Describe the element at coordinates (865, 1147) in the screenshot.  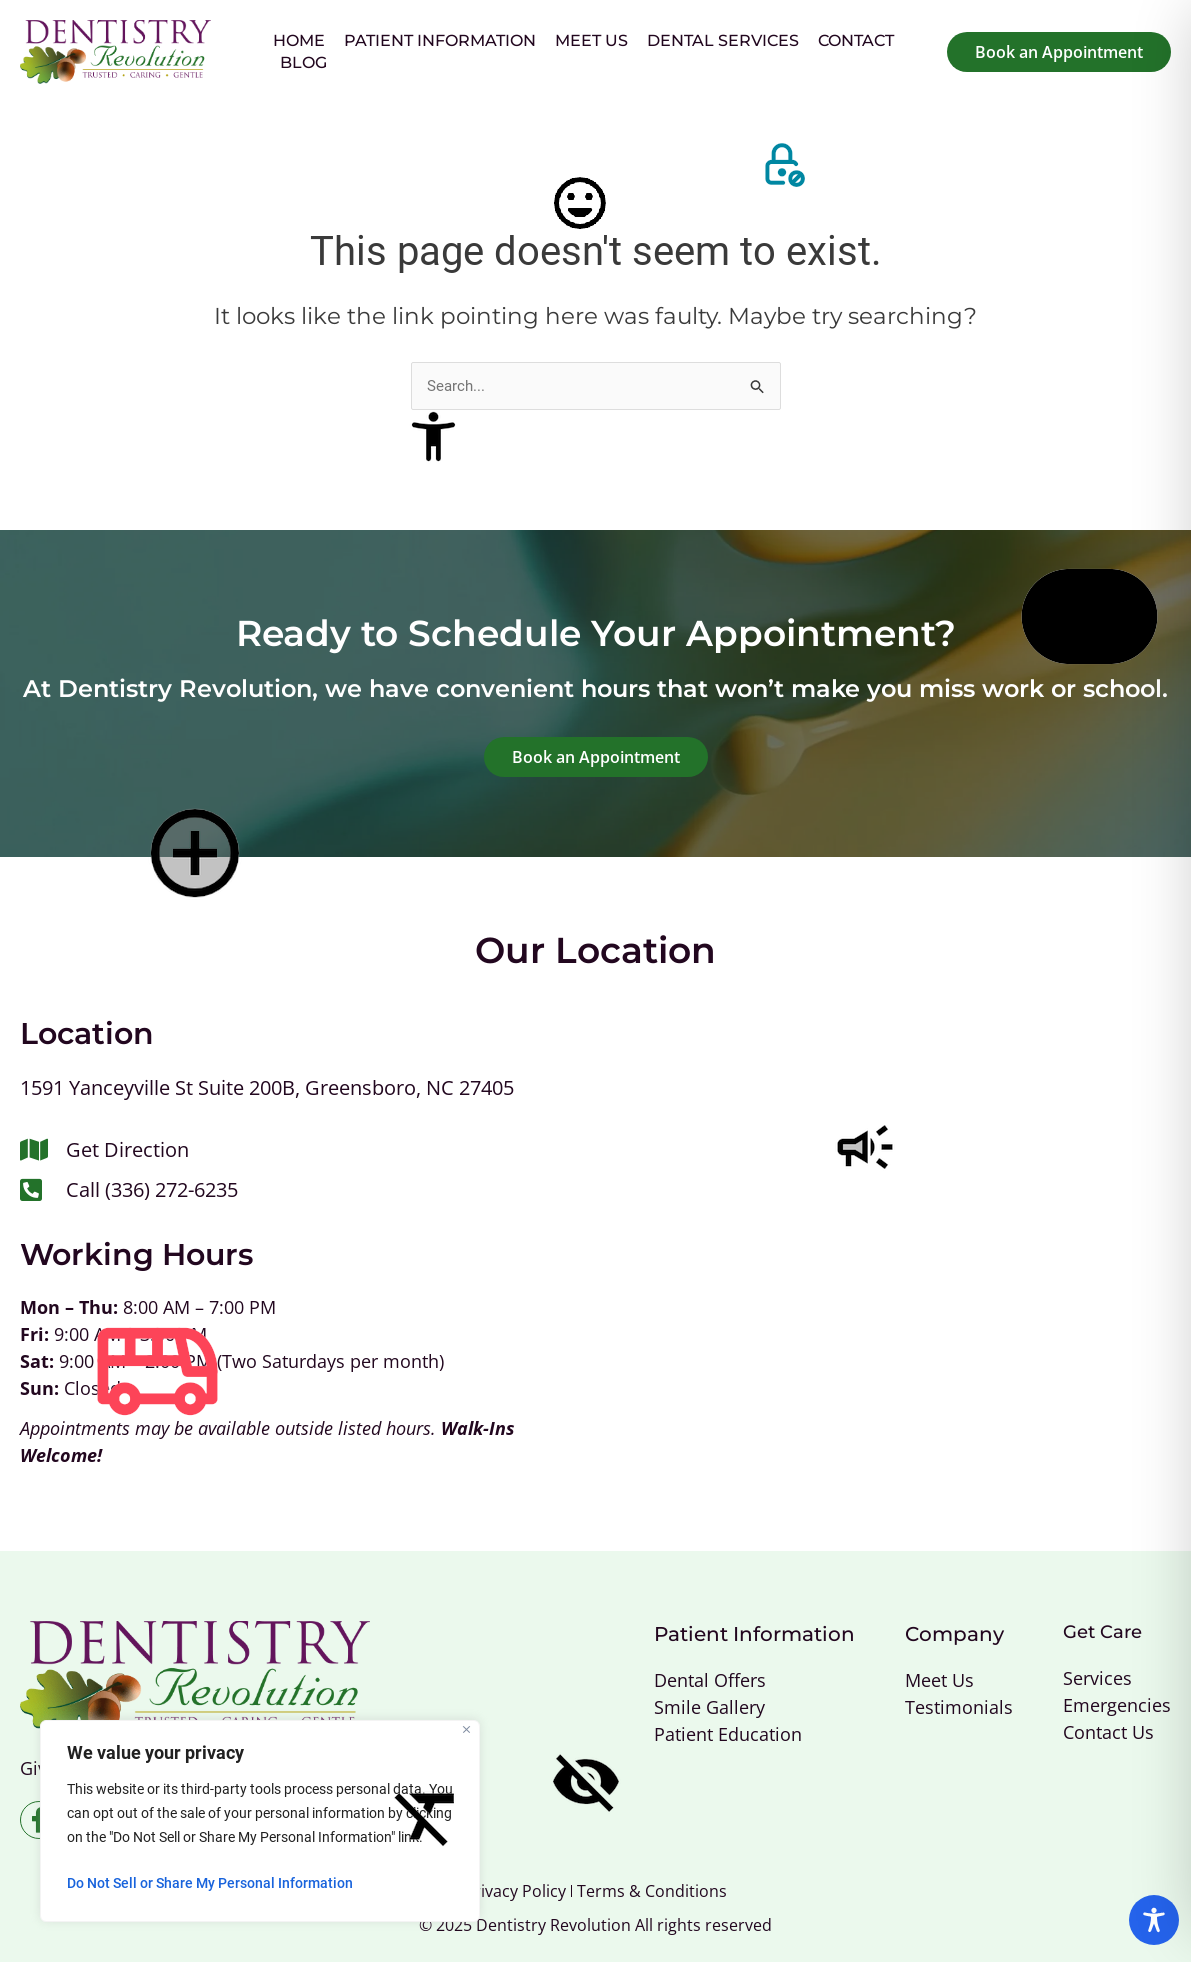
I see `make an announcement or broadcast` at that location.